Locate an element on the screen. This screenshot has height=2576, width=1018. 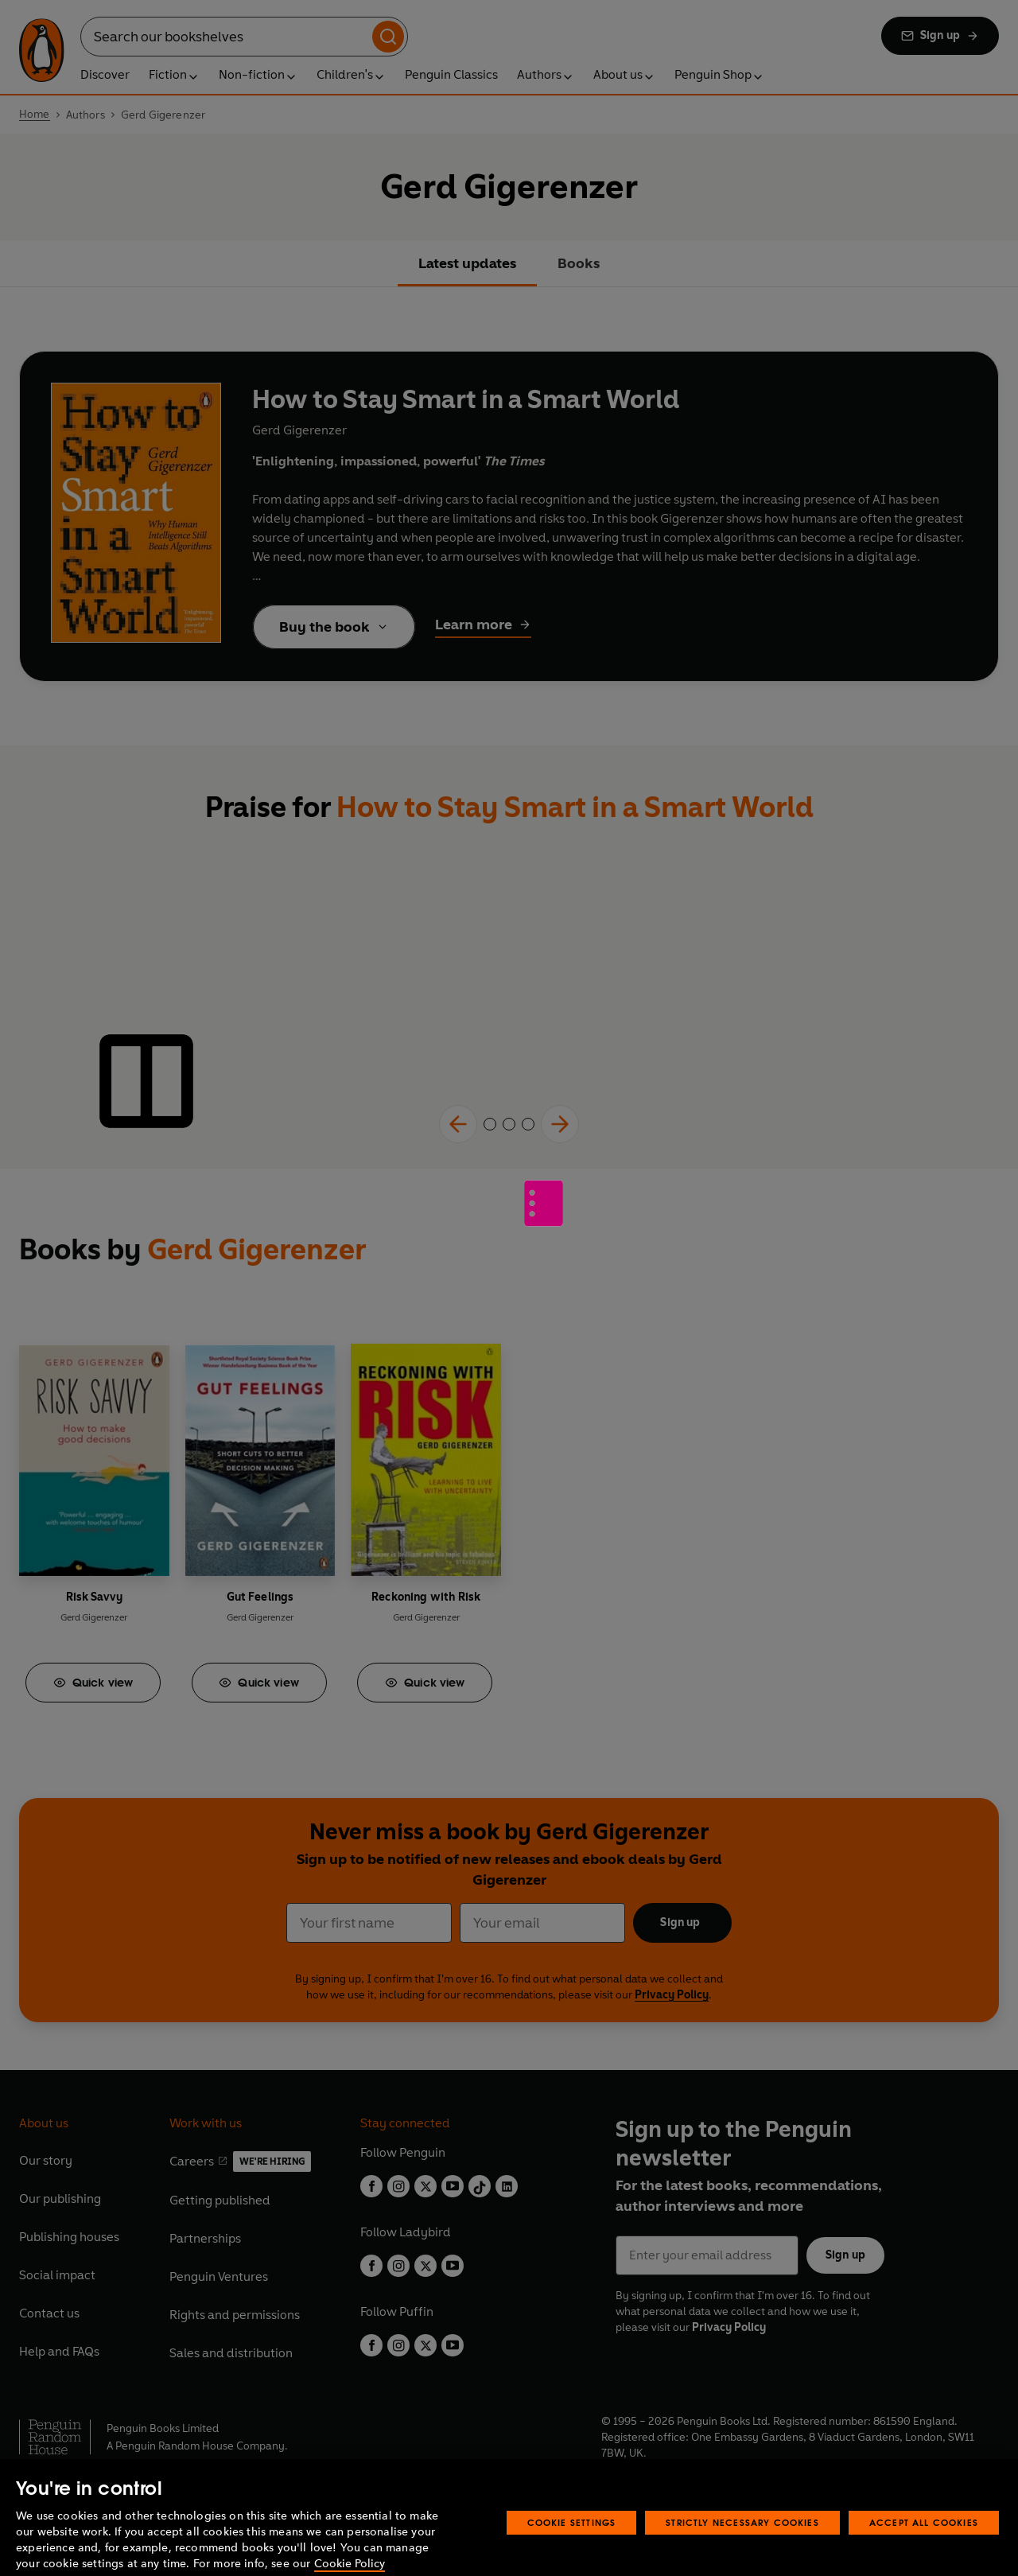
split view horizontally is located at coordinates (146, 1081).